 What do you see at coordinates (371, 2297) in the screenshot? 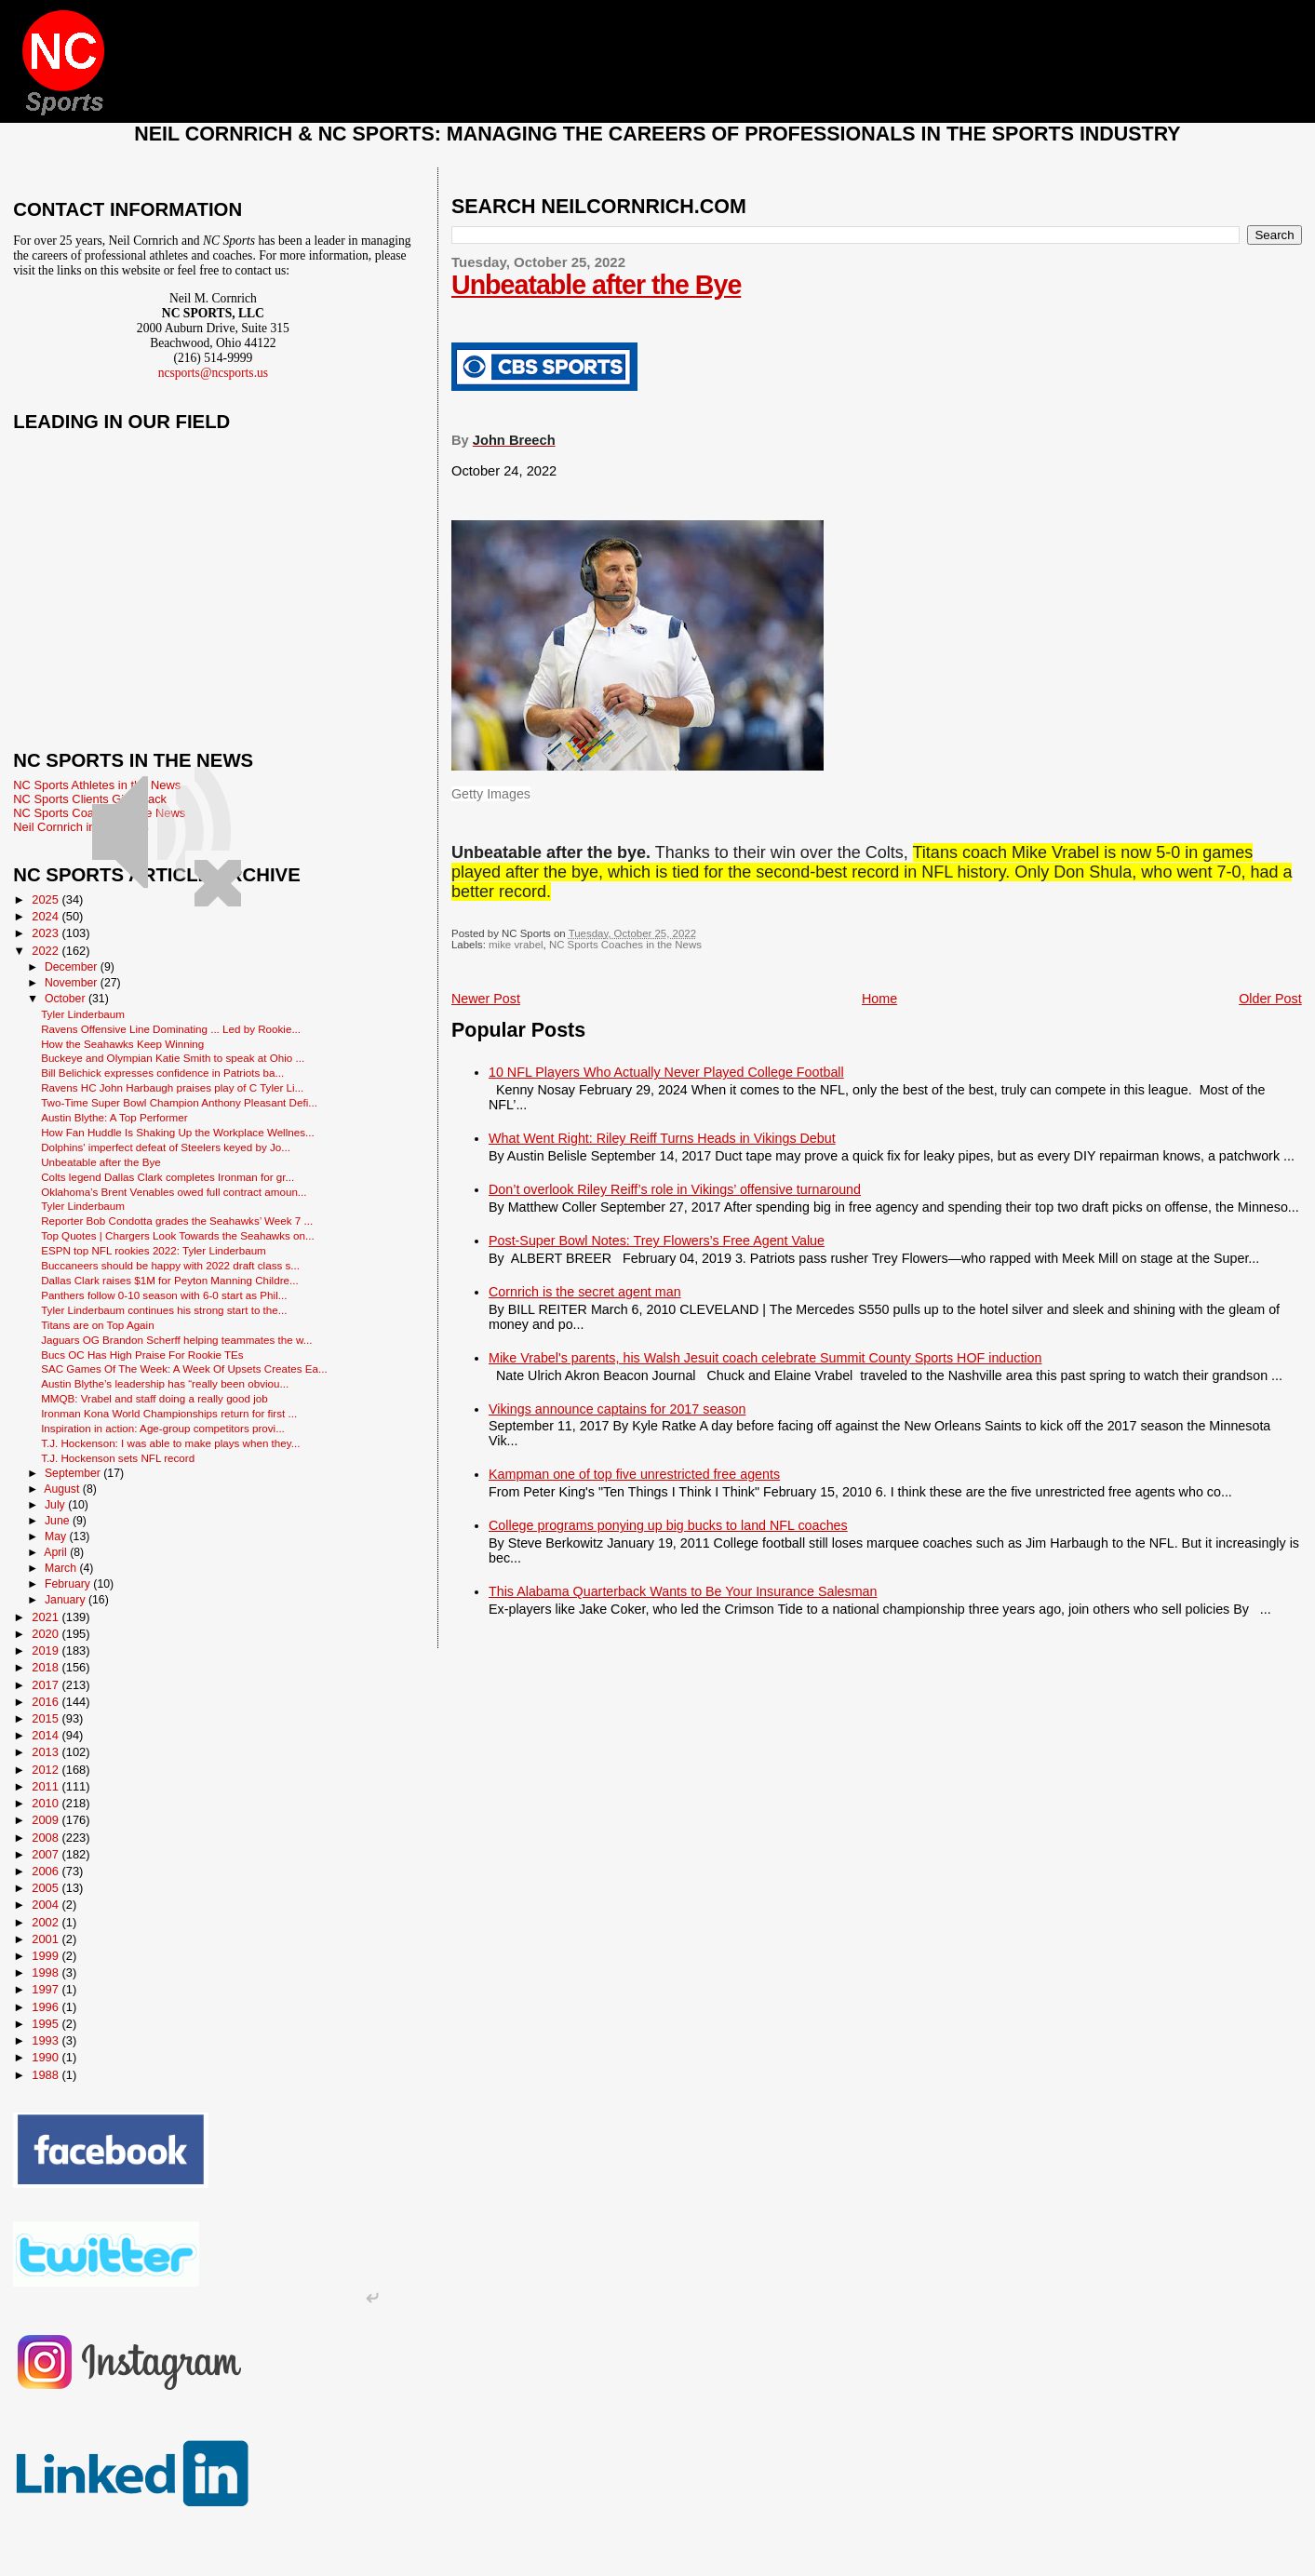
I see `indicates a message has been replied to` at bounding box center [371, 2297].